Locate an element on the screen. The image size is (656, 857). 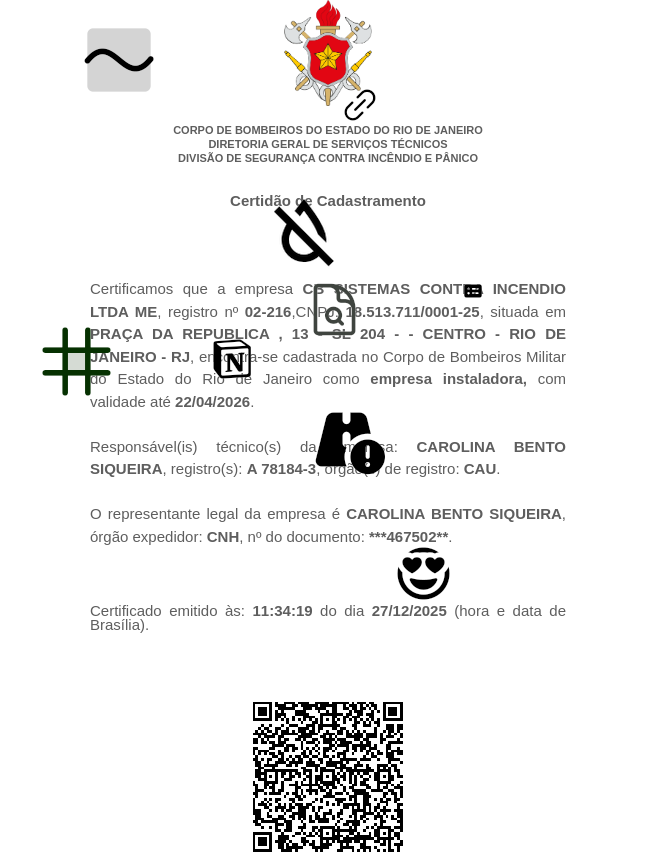
search within a document is located at coordinates (334, 310).